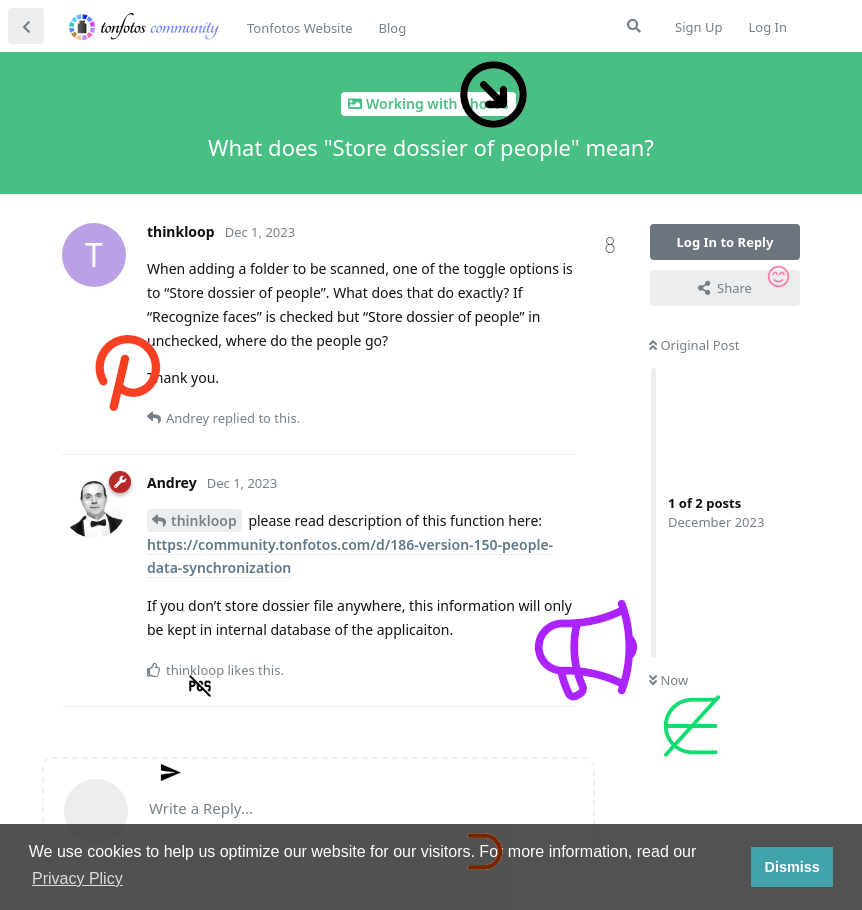  I want to click on open Pinterest app, so click(125, 373).